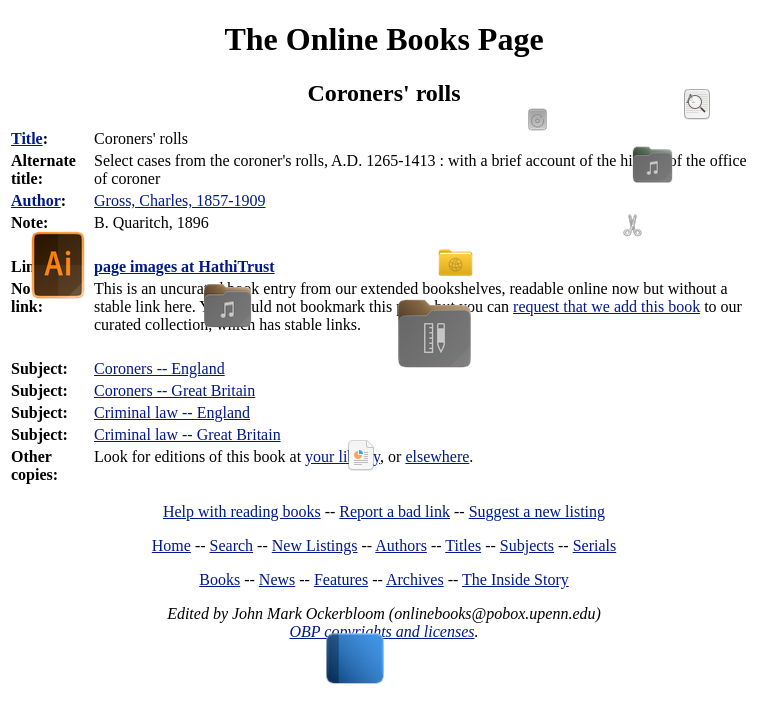 The image size is (768, 720). What do you see at coordinates (455, 262) in the screenshot?
I see `folder containing HTML or web files` at bounding box center [455, 262].